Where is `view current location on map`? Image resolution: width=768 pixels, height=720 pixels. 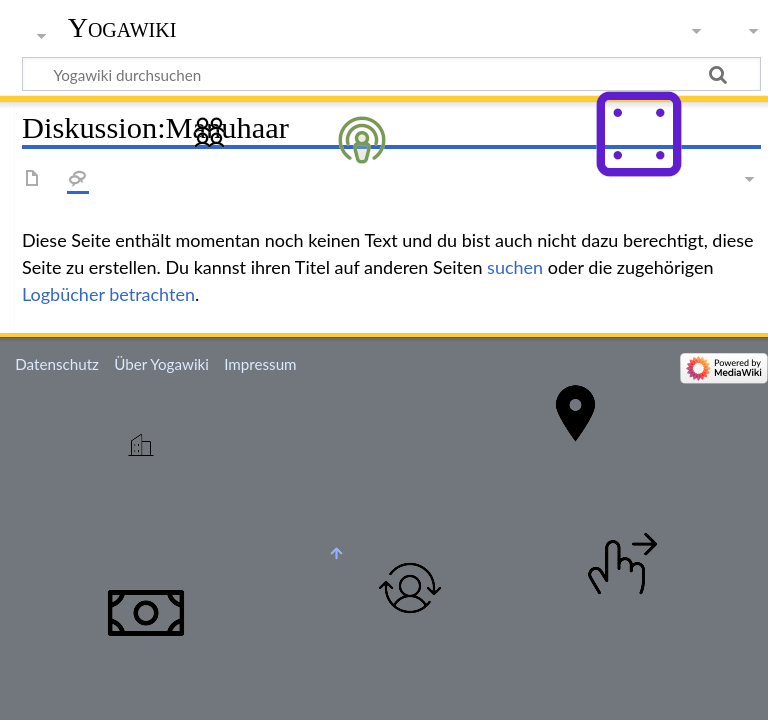
view current location on map is located at coordinates (575, 413).